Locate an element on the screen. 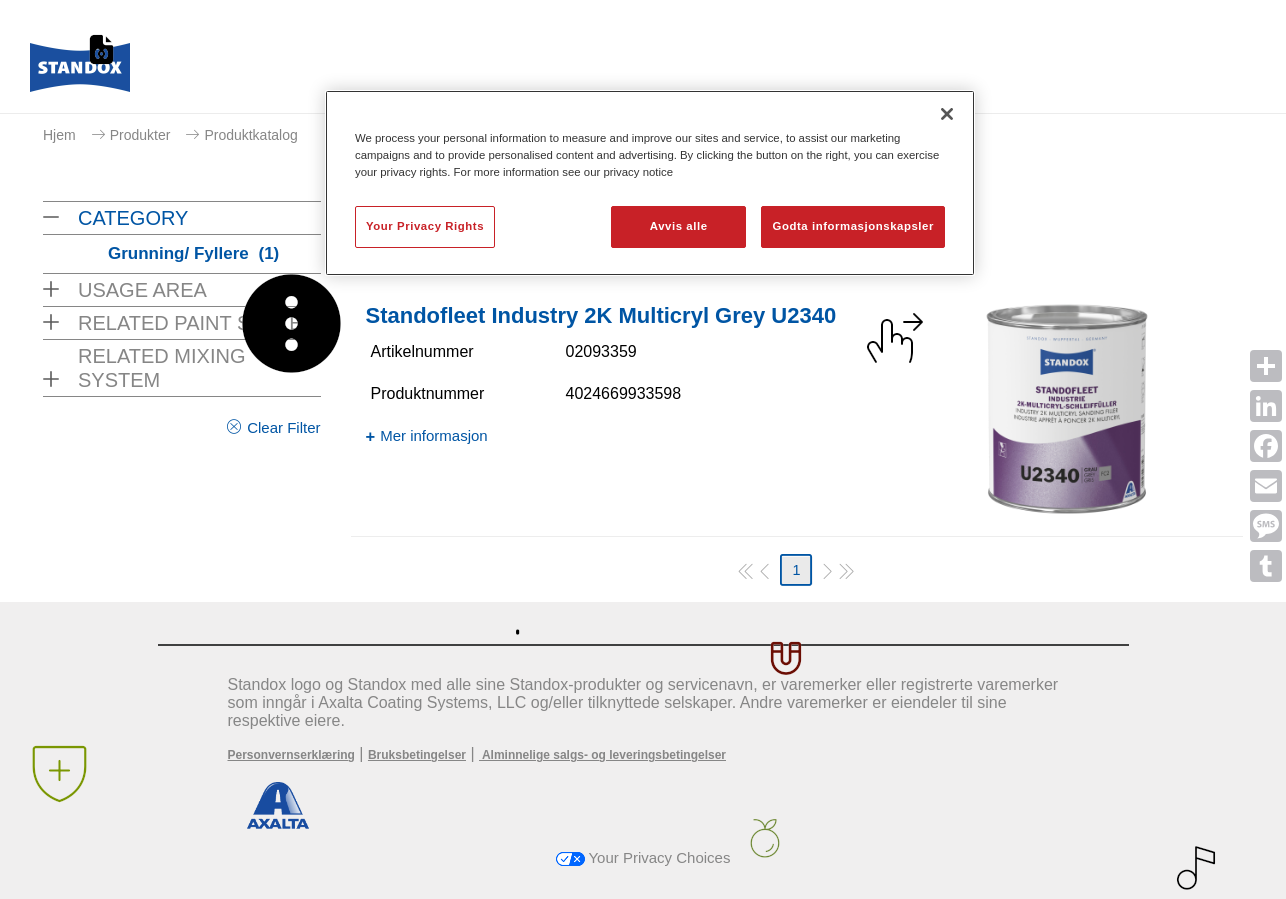 This screenshot has height=899, width=1286. indicates no cellular signal available is located at coordinates (541, 614).